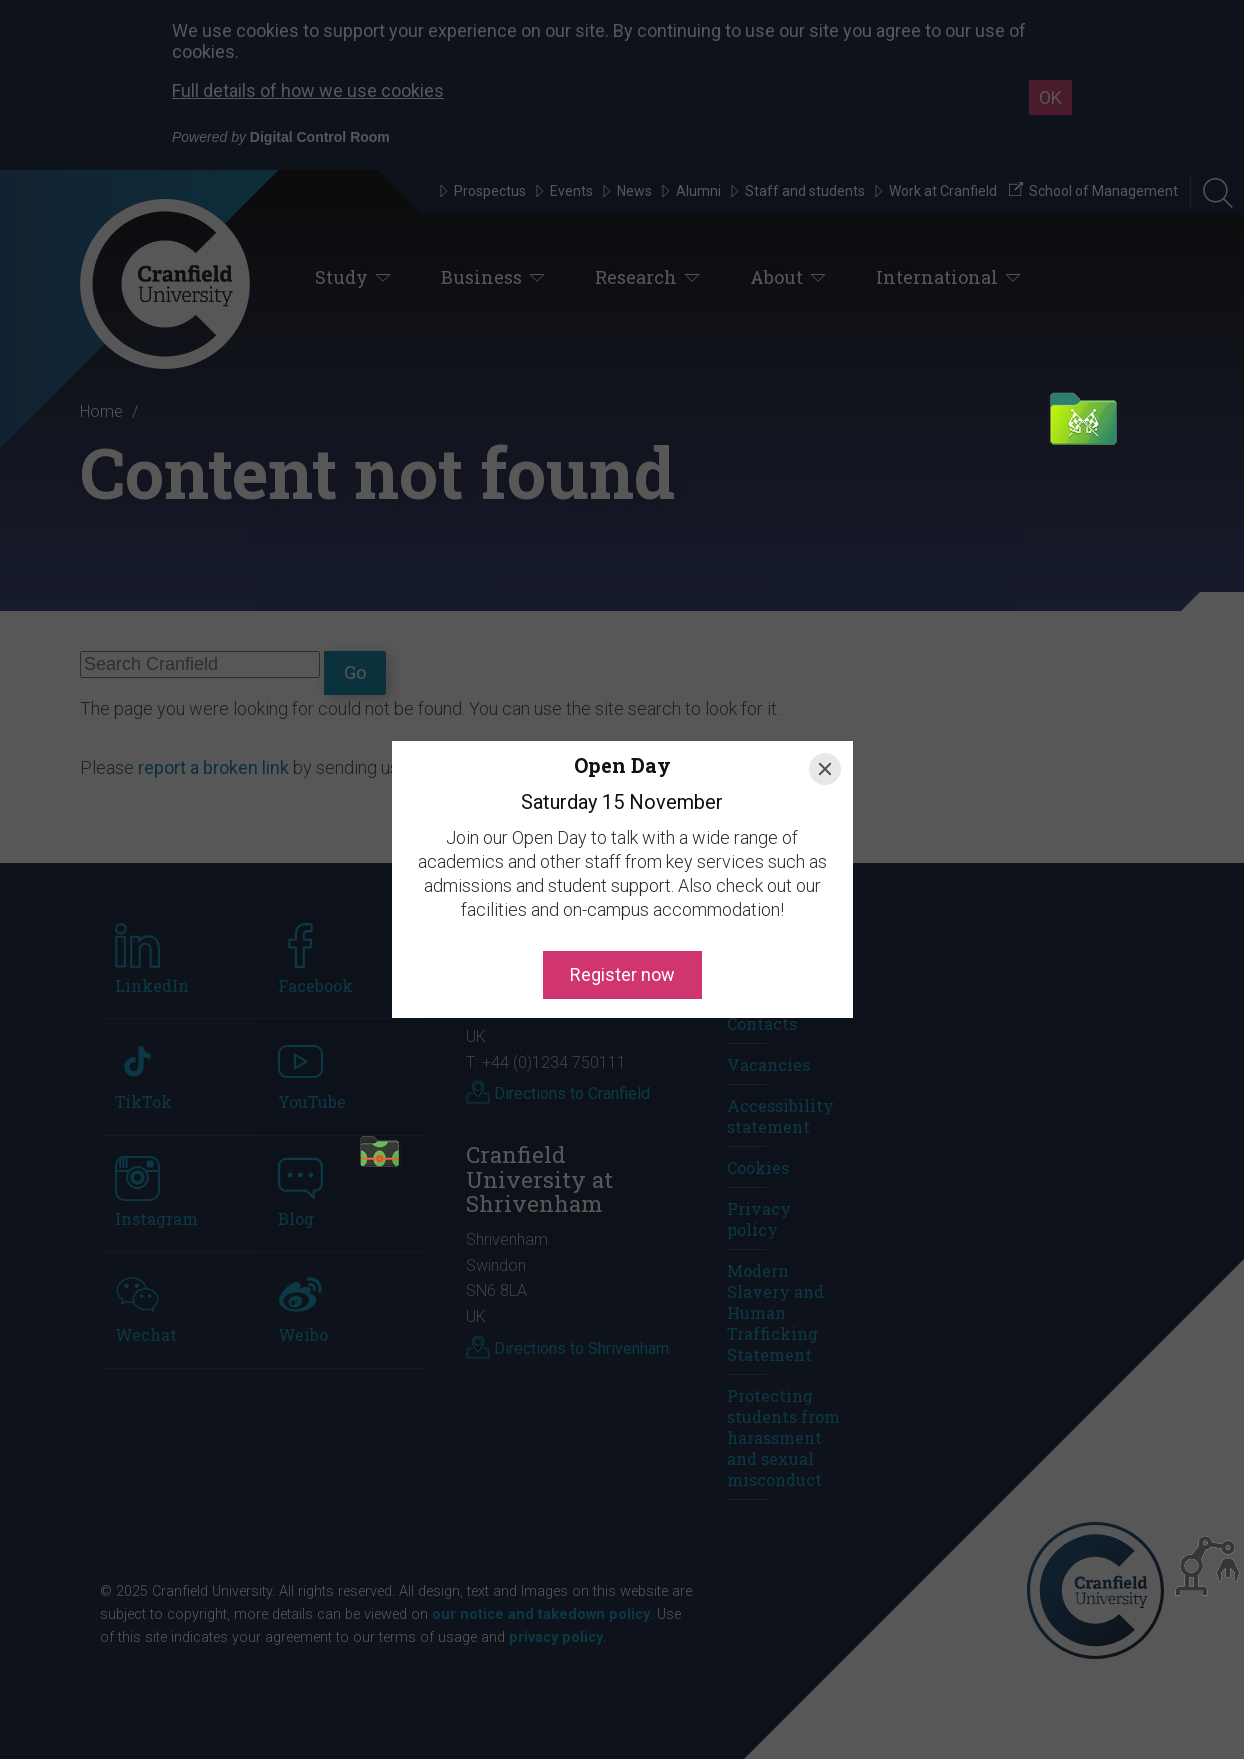 Image resolution: width=1244 pixels, height=1759 pixels. I want to click on open game jolt downloads folder, so click(1083, 420).